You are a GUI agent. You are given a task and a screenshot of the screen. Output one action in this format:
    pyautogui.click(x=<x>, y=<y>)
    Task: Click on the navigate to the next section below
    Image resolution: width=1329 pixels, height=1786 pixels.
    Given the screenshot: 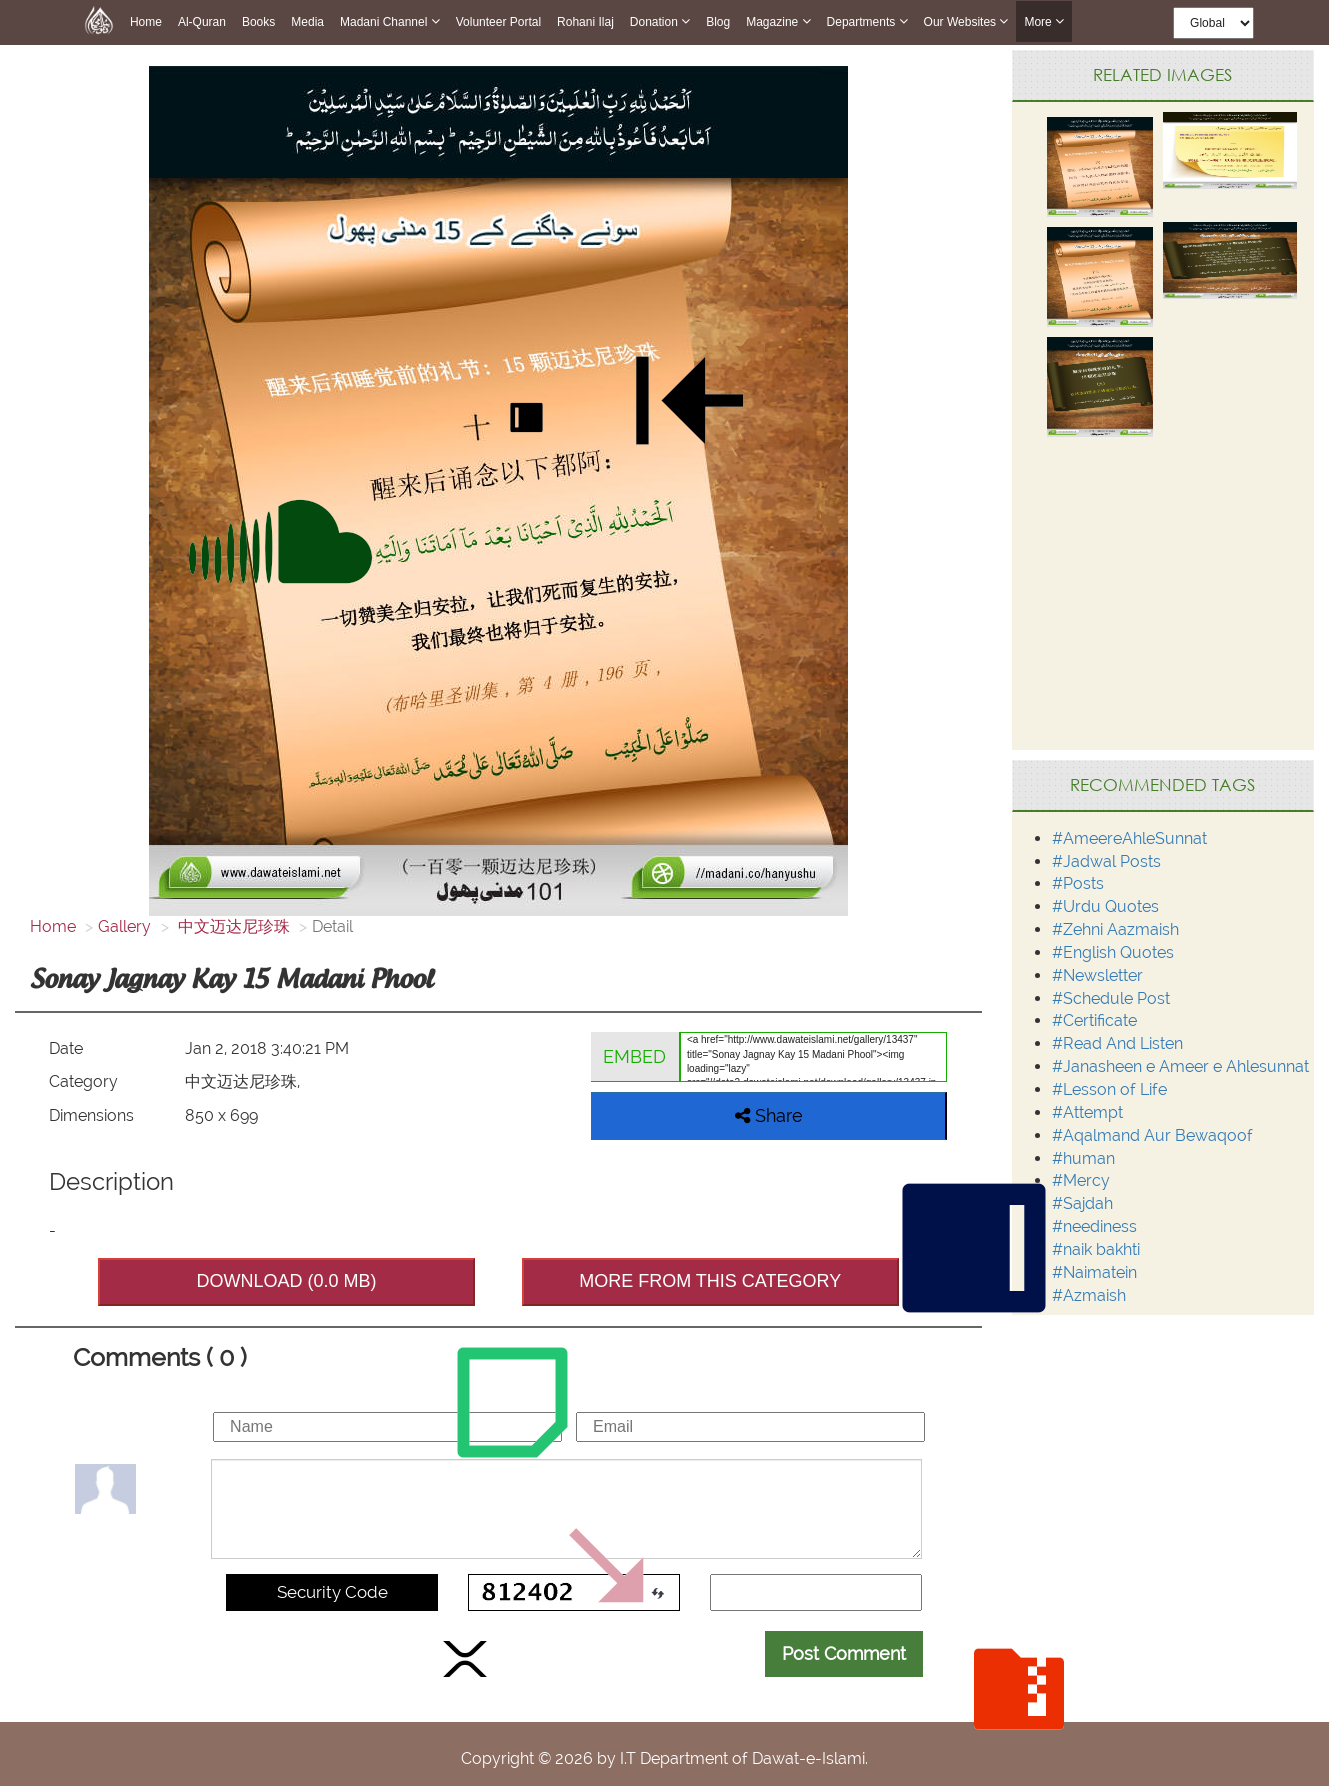 What is the action you would take?
    pyautogui.click(x=608, y=1567)
    